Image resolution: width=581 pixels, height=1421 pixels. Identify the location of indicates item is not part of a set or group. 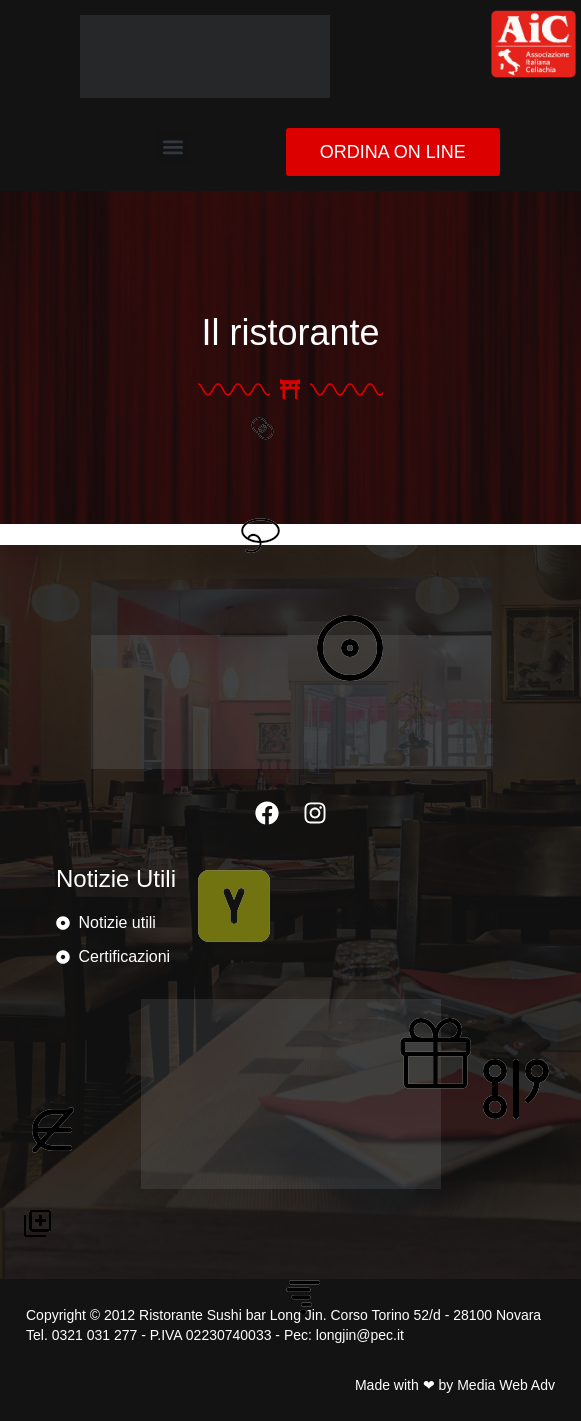
(53, 1130).